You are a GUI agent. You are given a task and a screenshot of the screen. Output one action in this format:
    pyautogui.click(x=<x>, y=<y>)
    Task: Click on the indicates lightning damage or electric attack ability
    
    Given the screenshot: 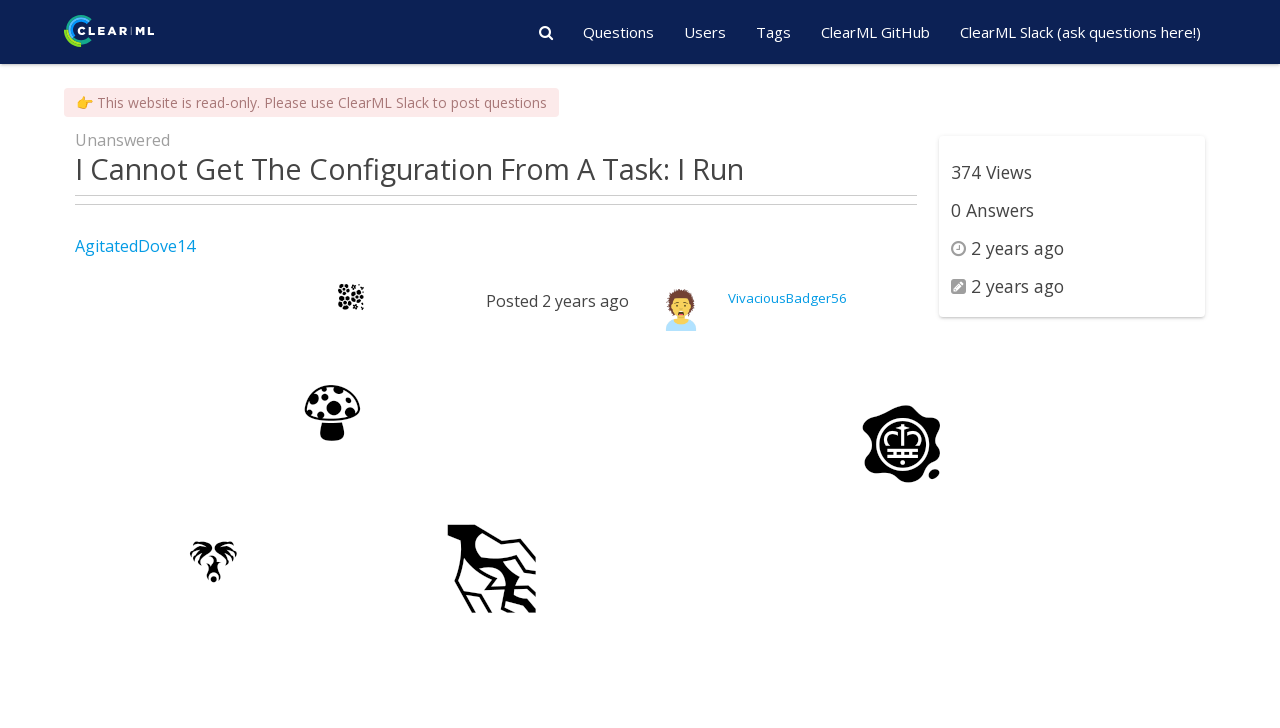 What is the action you would take?
    pyautogui.click(x=491, y=568)
    